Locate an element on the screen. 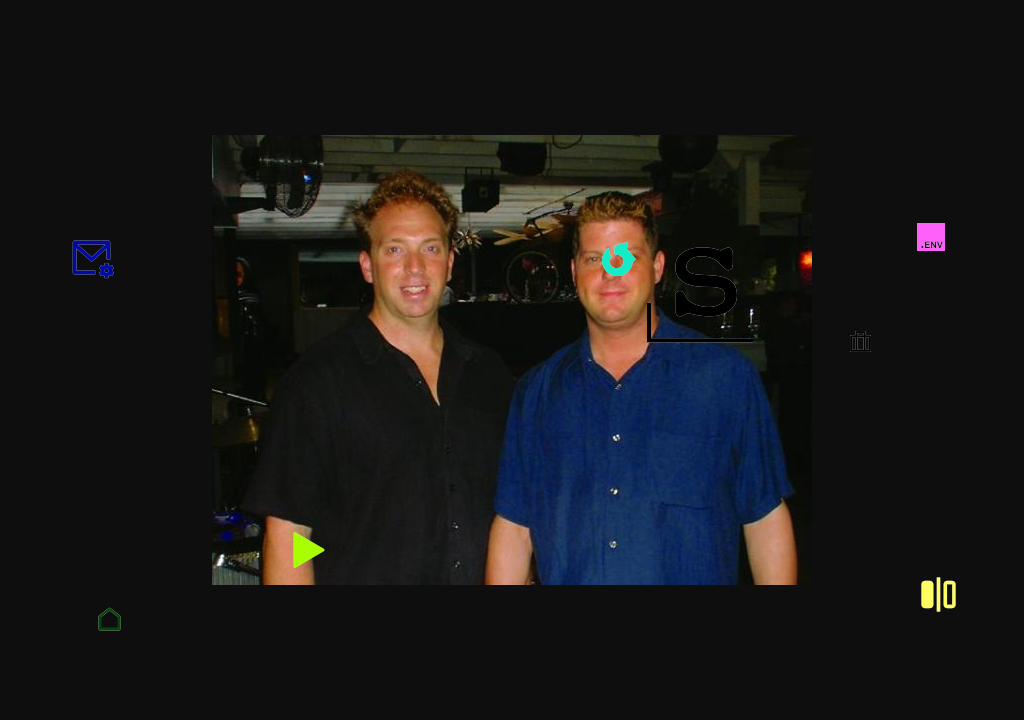 The image size is (1024, 720). dotenv environment configuration tool logo is located at coordinates (931, 237).